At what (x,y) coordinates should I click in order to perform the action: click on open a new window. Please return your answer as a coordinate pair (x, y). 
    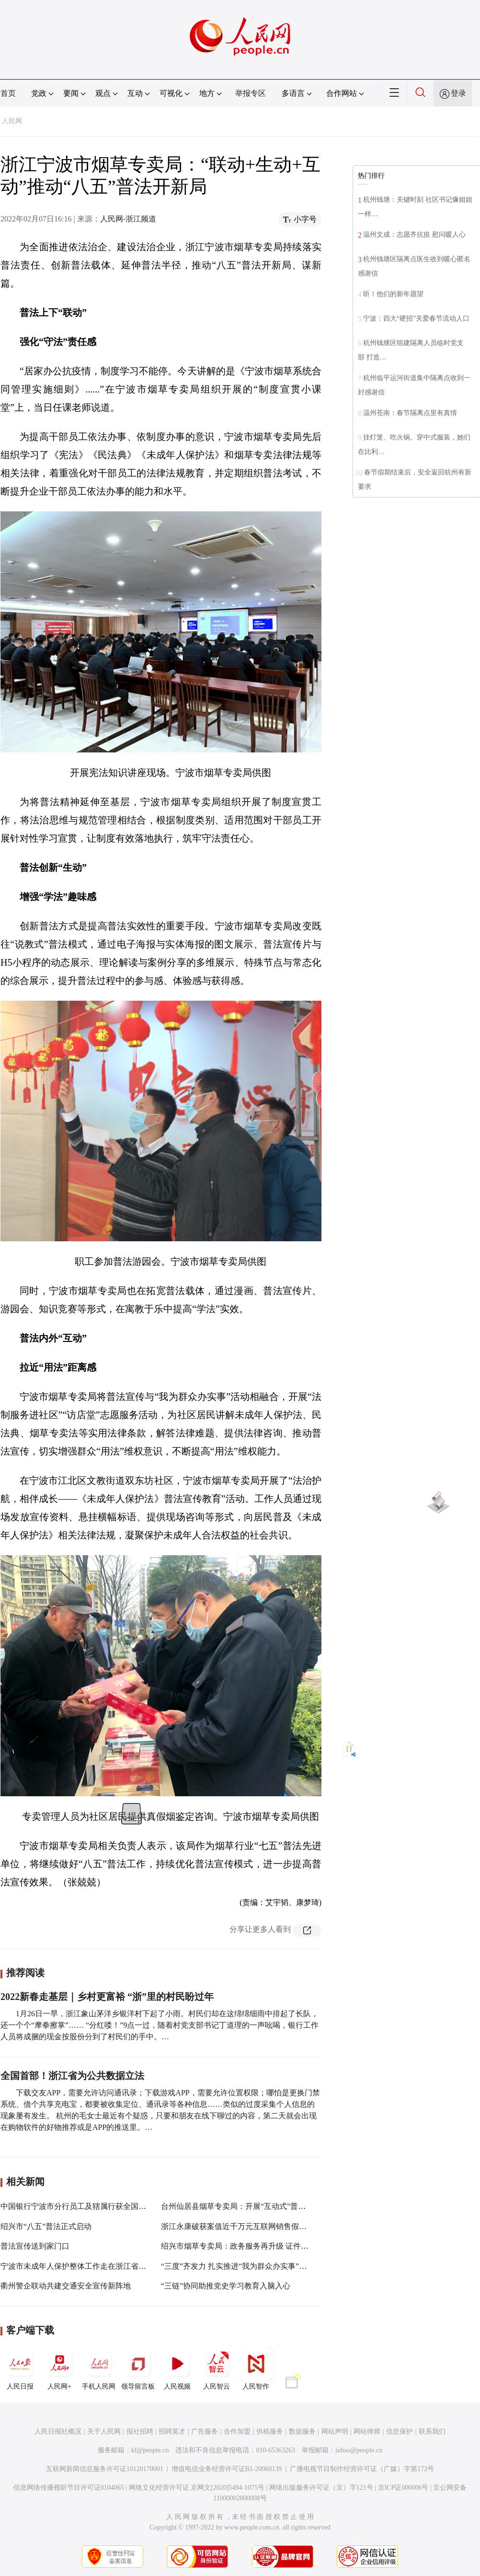
    Looking at the image, I should click on (293, 2381).